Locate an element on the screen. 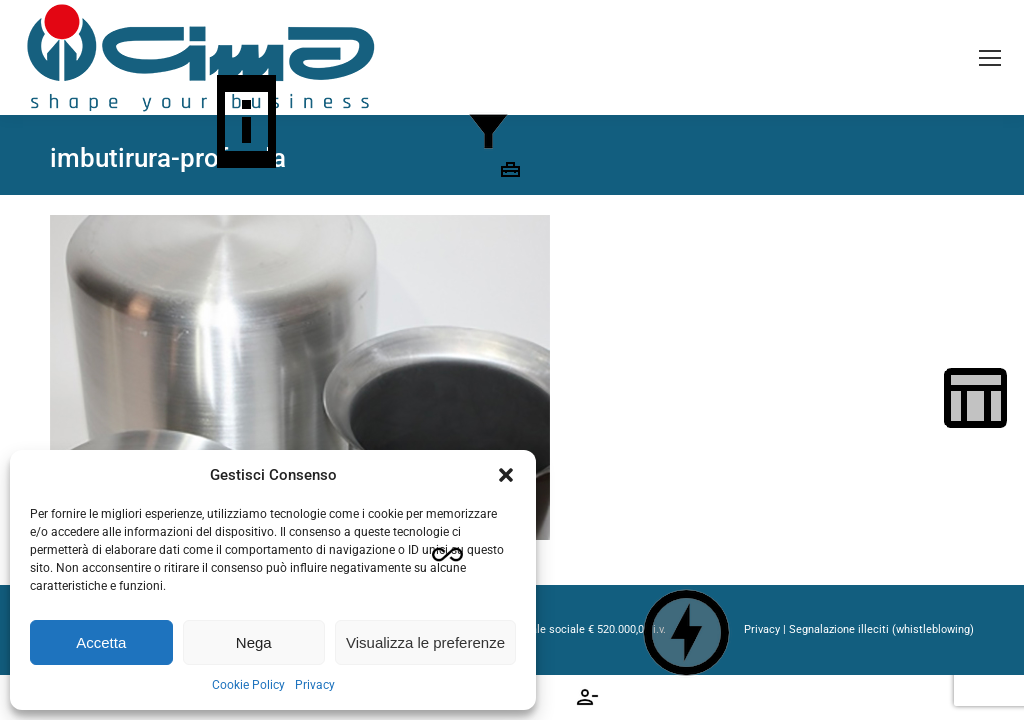  remove a contact or friend is located at coordinates (587, 697).